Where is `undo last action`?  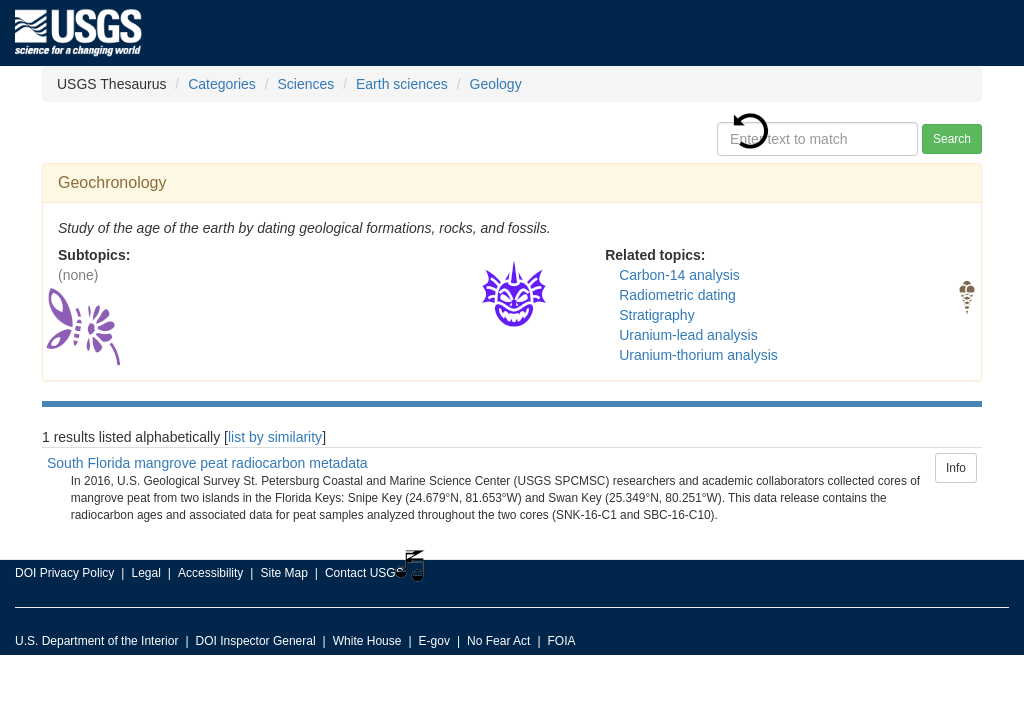
undo last action is located at coordinates (751, 131).